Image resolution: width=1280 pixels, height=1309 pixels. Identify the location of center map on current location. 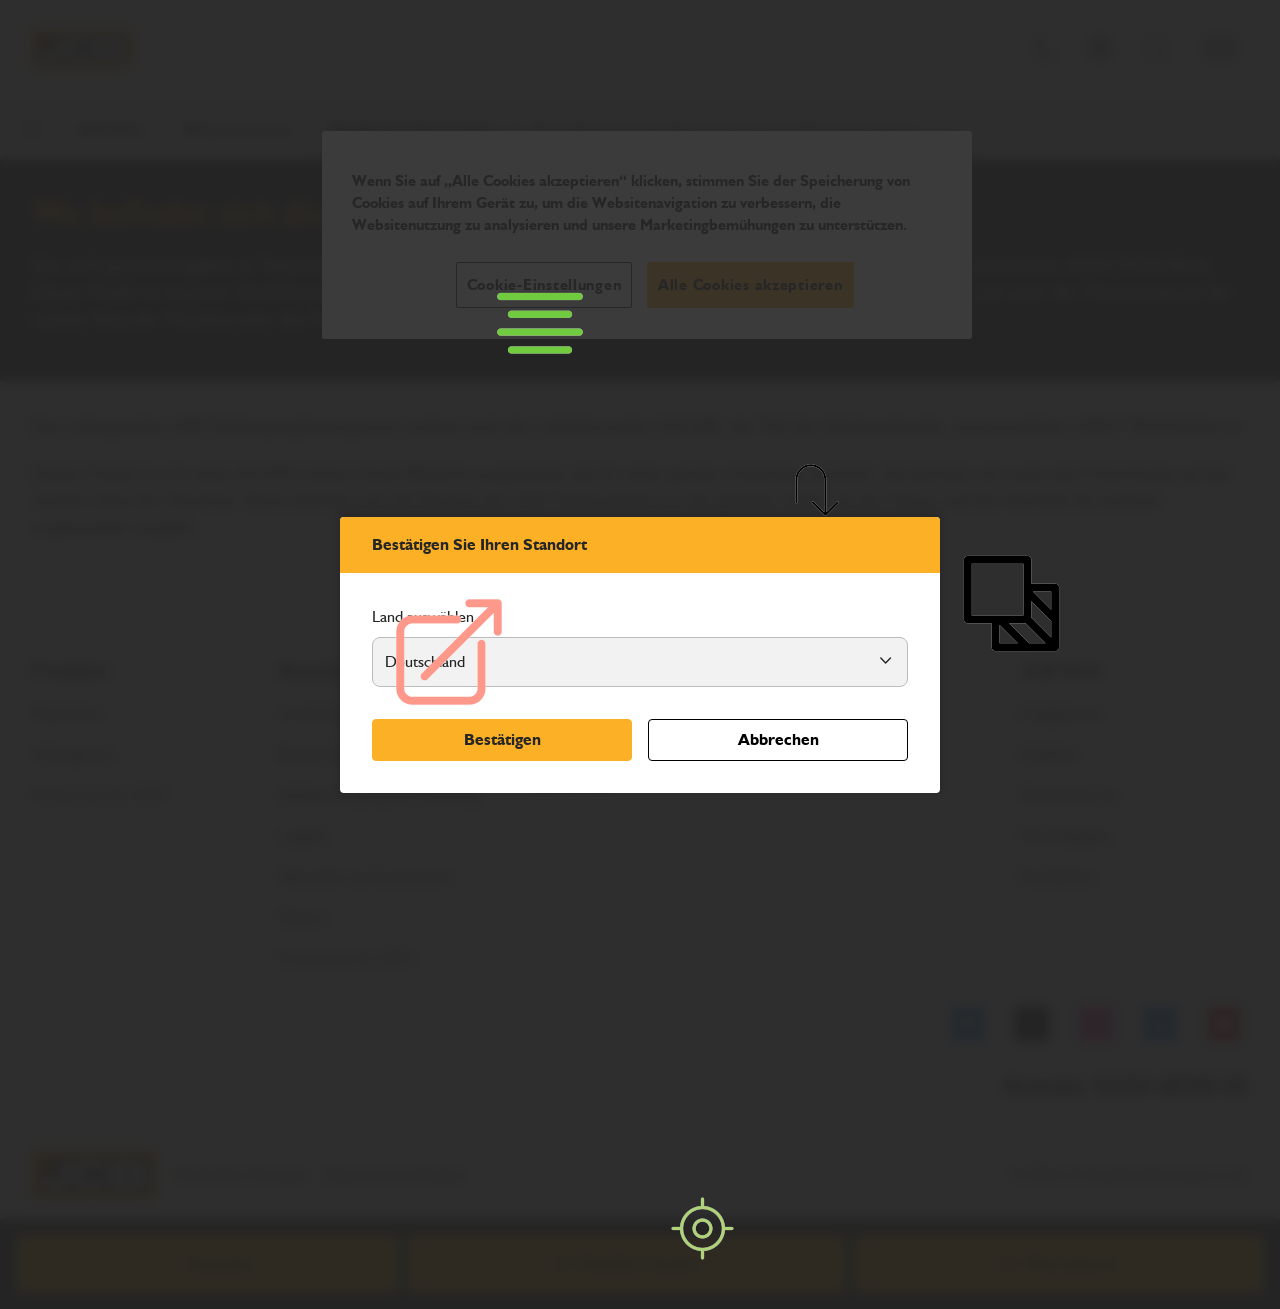
(702, 1228).